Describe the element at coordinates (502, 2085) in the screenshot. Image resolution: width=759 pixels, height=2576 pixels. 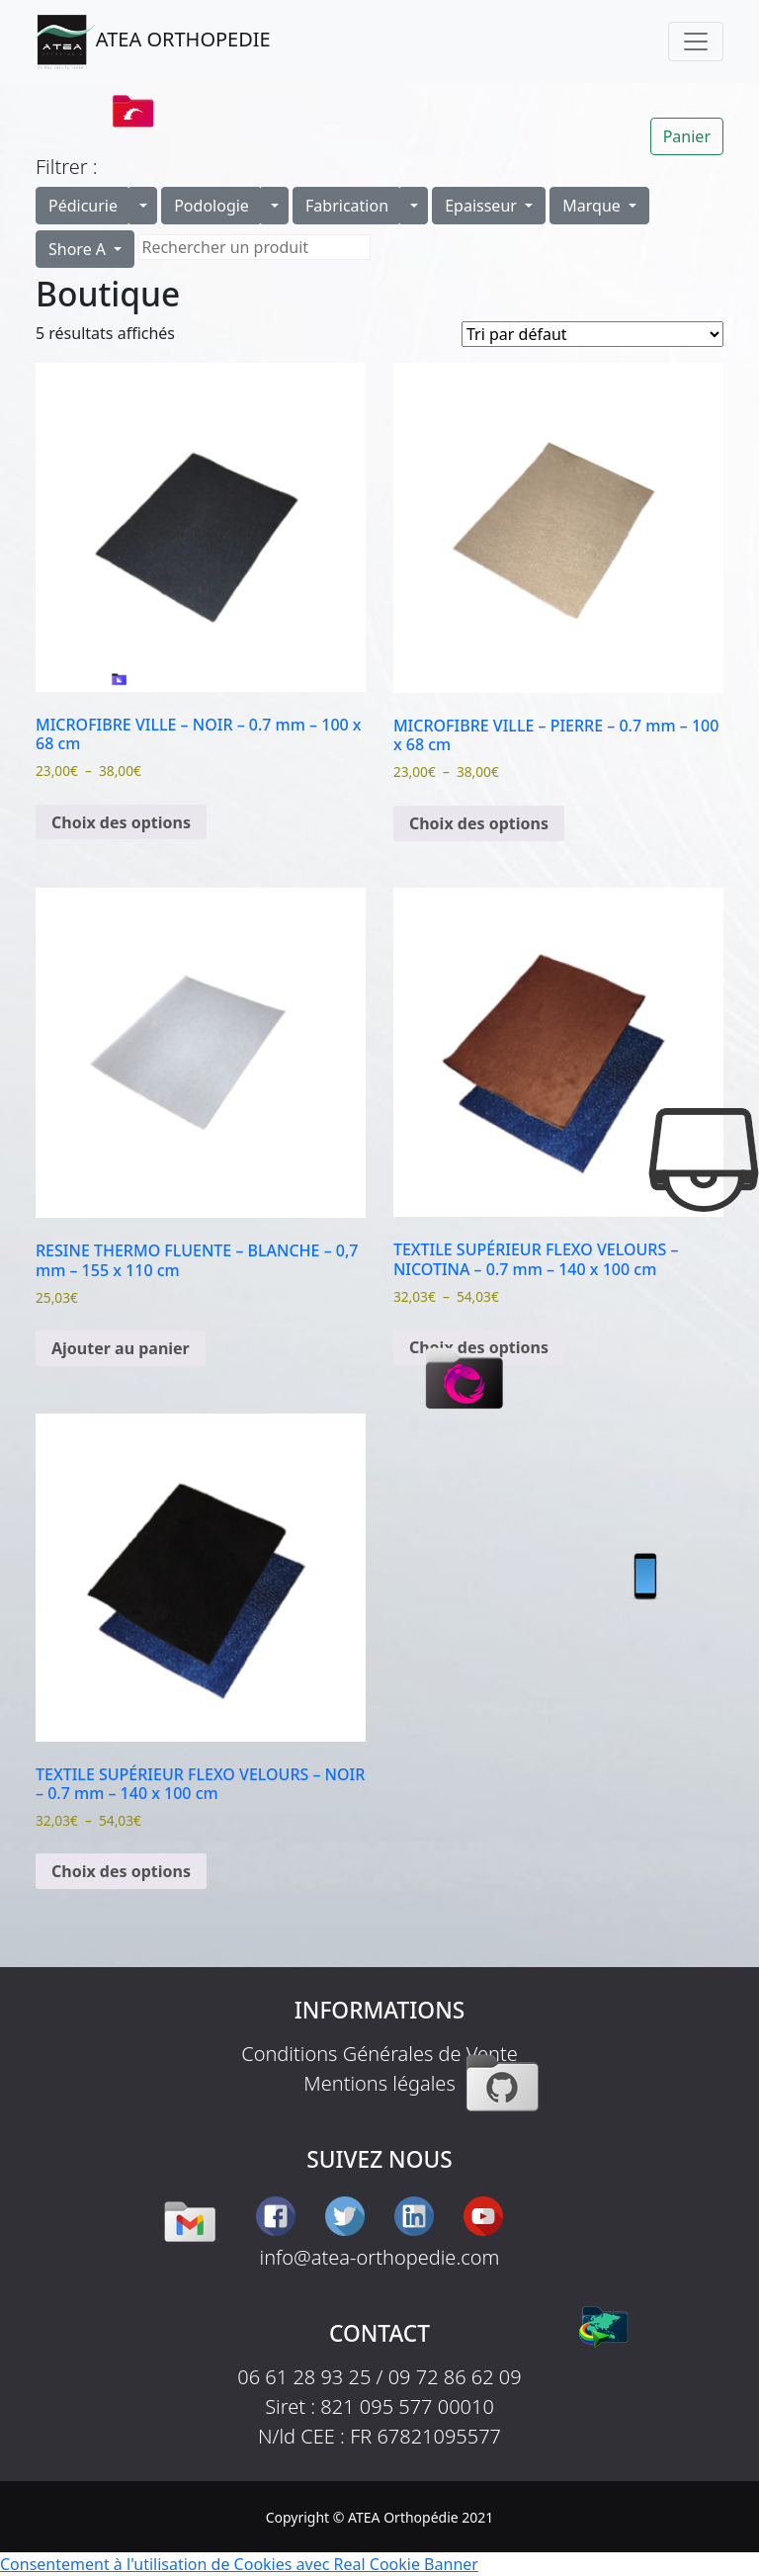
I see `open github repository folder` at that location.